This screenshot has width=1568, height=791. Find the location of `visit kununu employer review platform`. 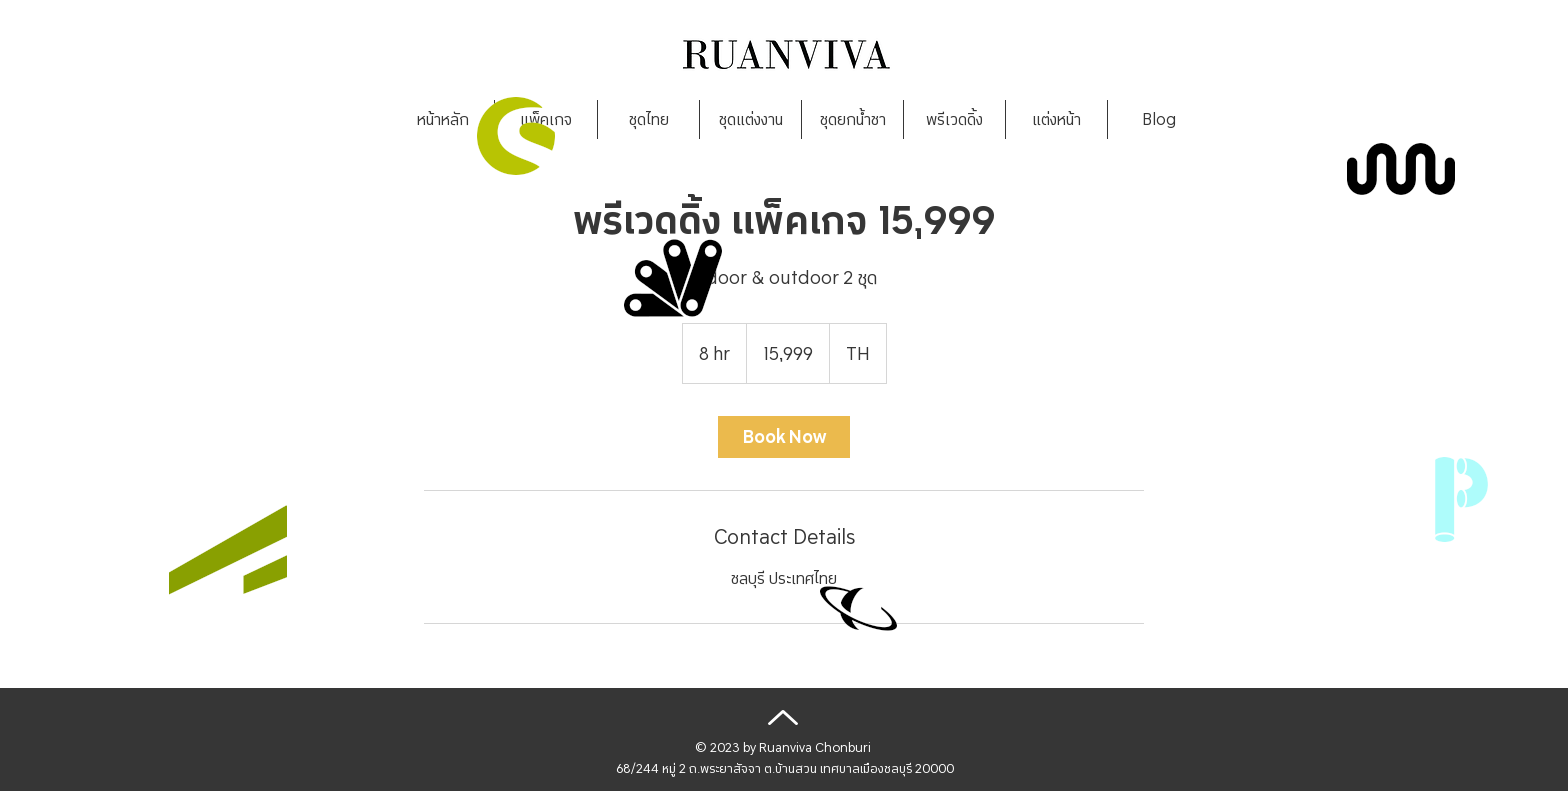

visit kununu employer review platform is located at coordinates (1401, 169).